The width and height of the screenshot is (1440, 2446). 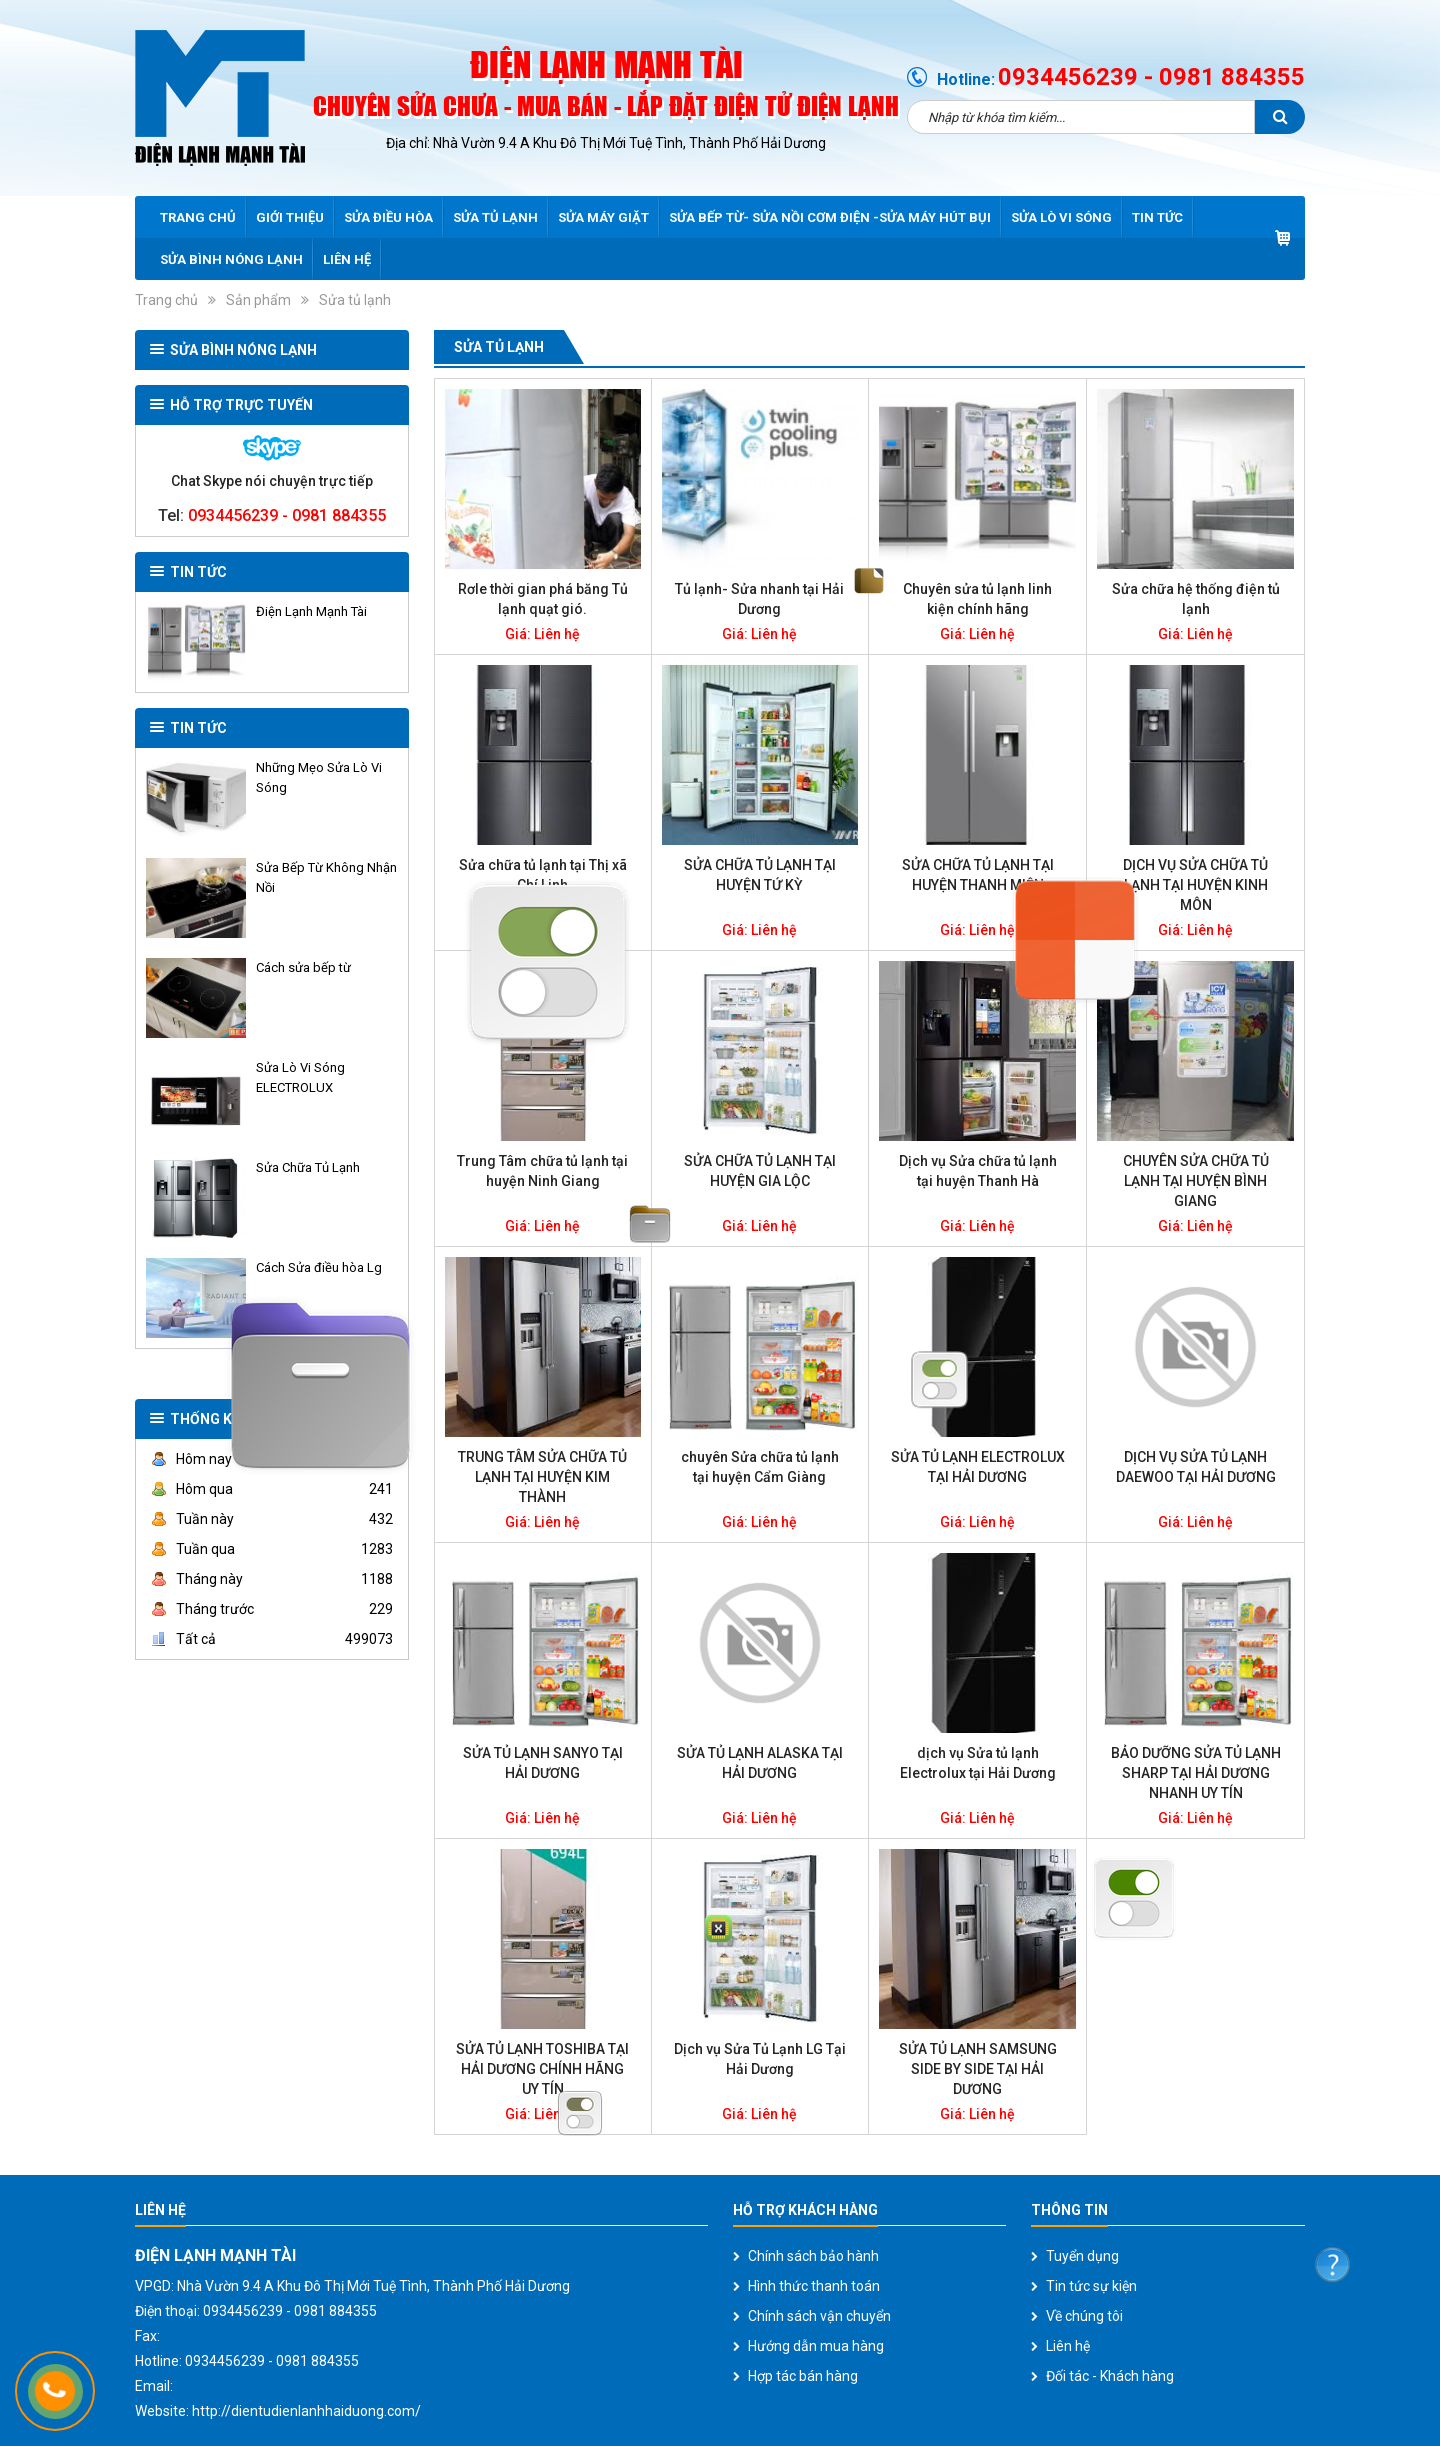 What do you see at coordinates (869, 580) in the screenshot?
I see `change desktop wallpaper settings` at bounding box center [869, 580].